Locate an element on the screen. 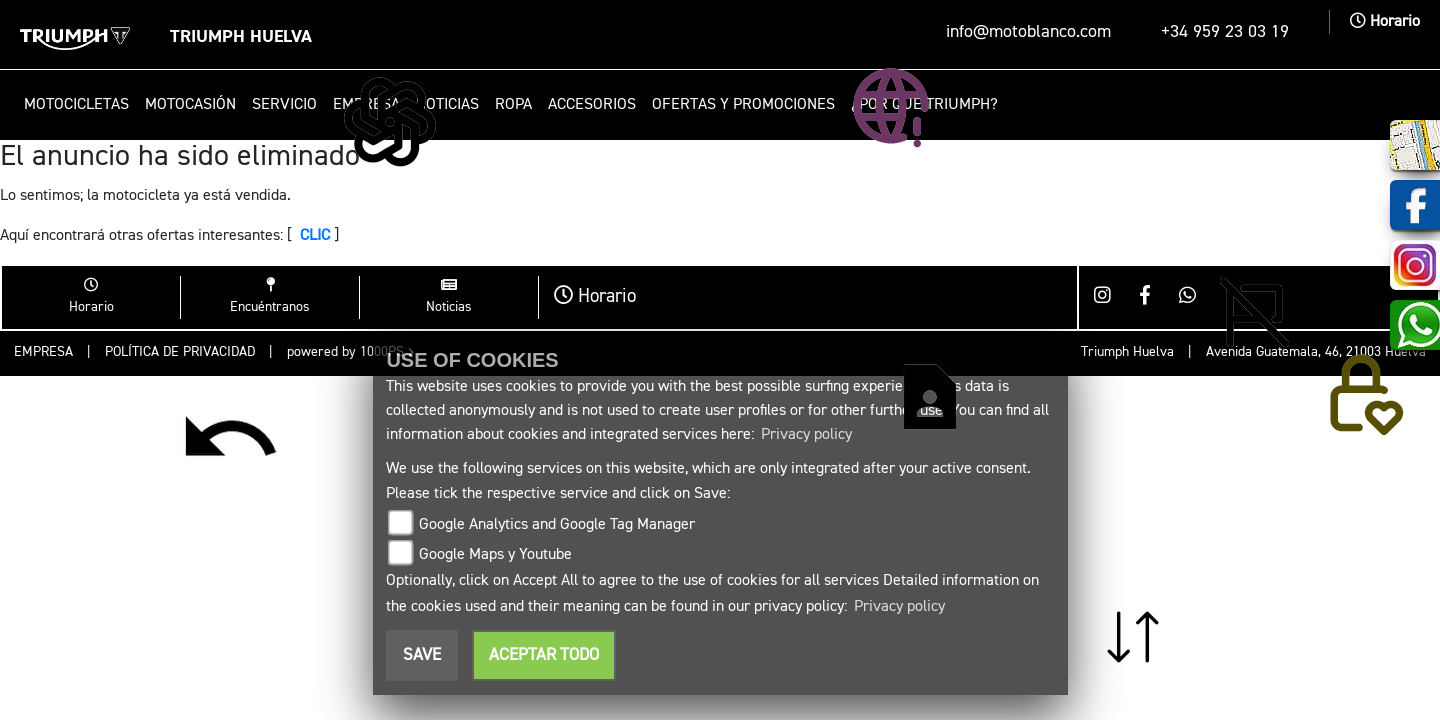 The height and width of the screenshot is (720, 1440). sort items in ascending or descending order is located at coordinates (1133, 637).